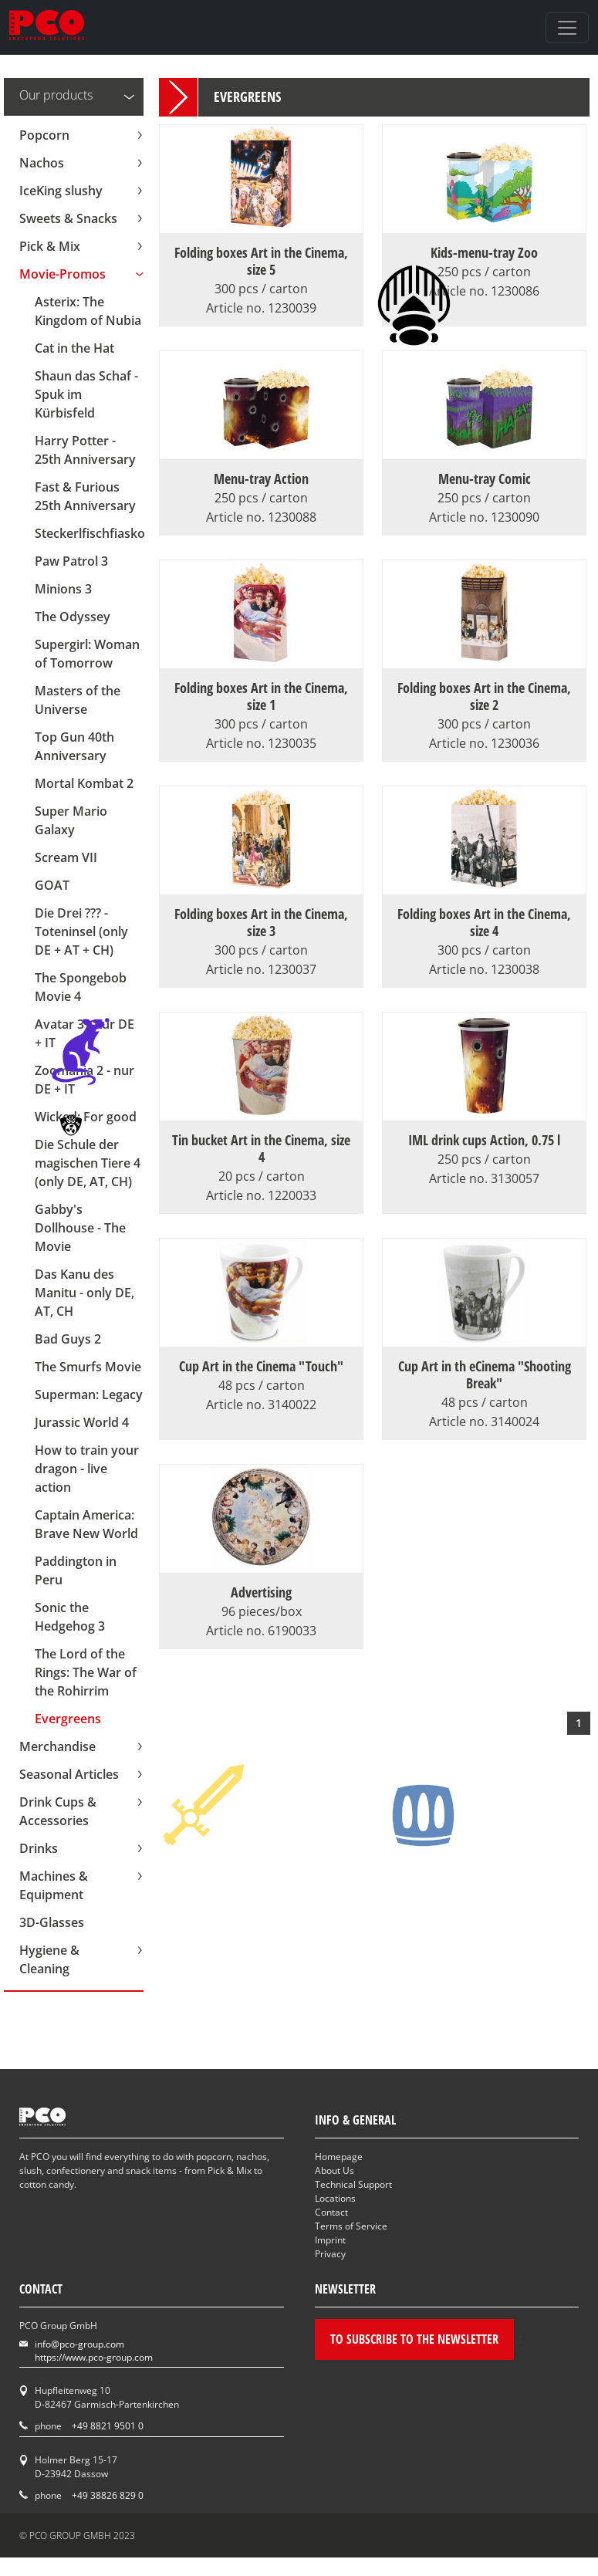 The width and height of the screenshot is (598, 2576). I want to click on select the air man character, so click(71, 1125).